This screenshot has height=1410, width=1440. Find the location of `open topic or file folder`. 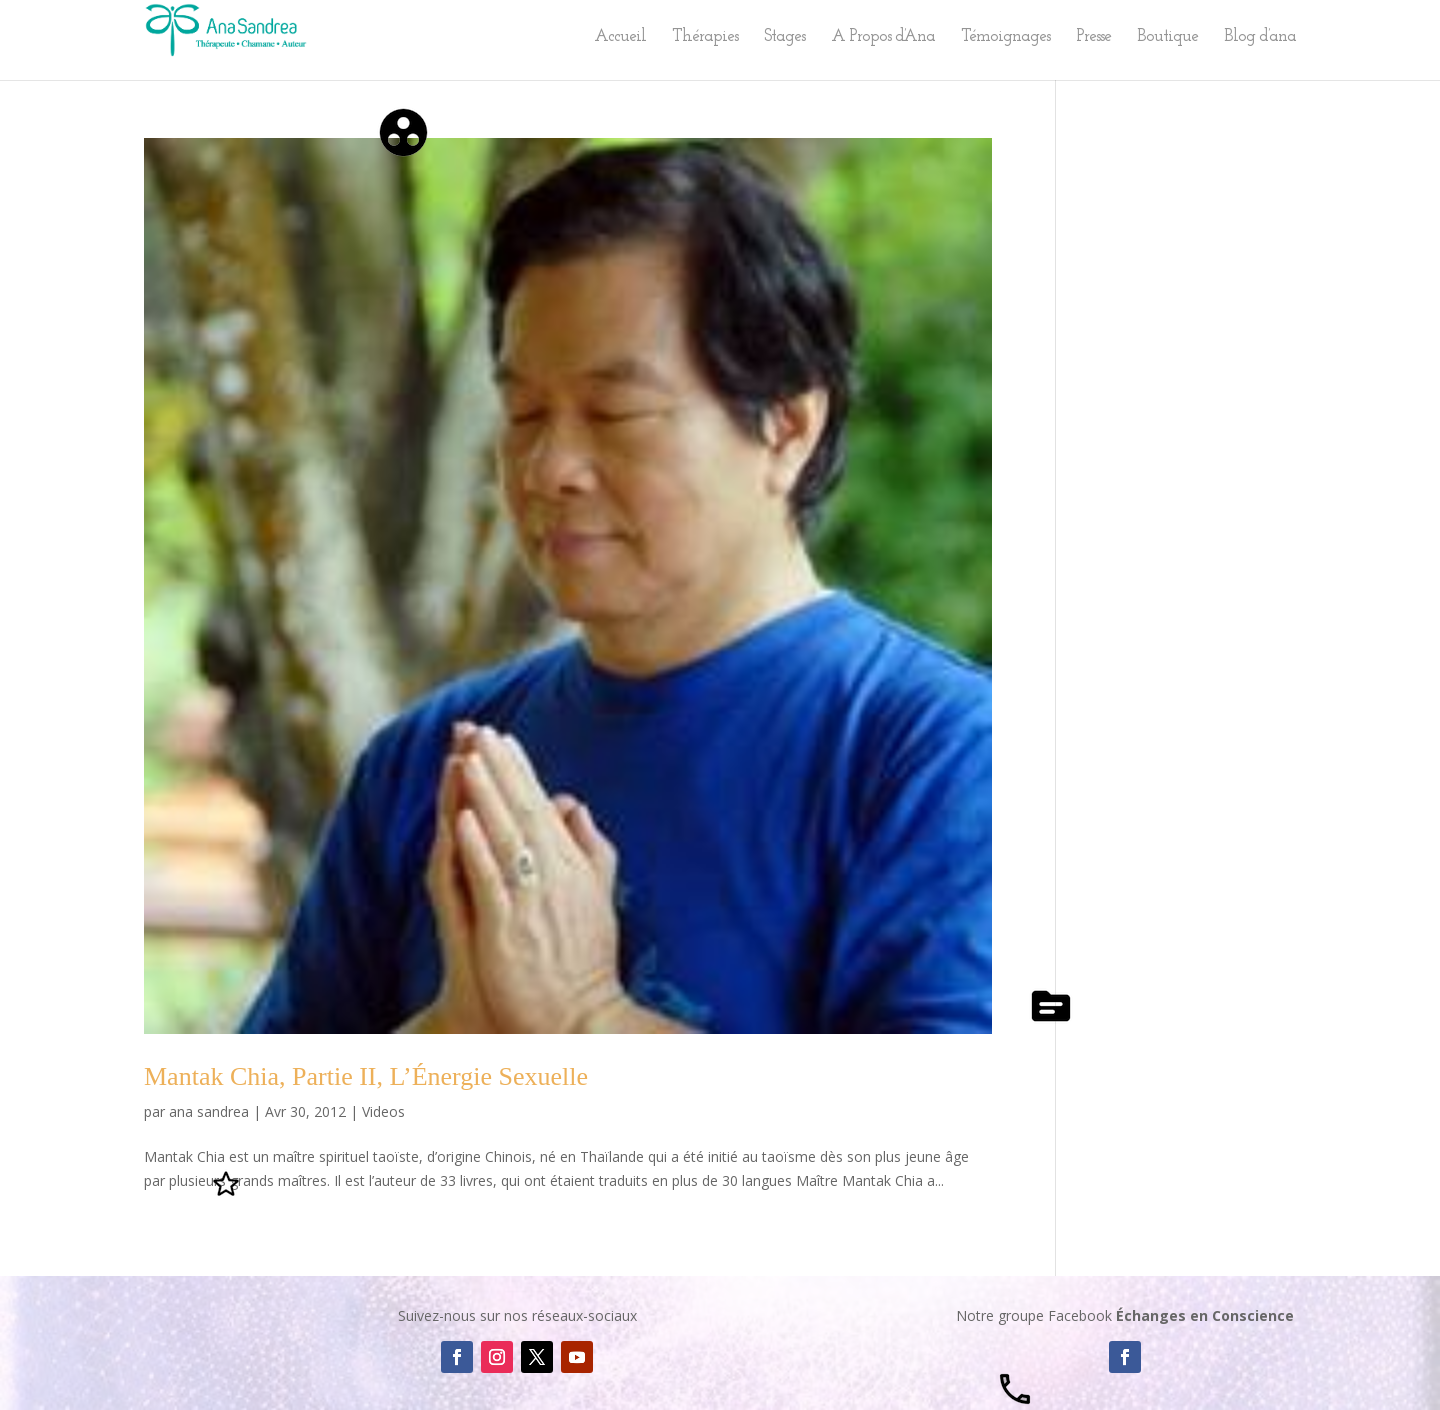

open topic or file folder is located at coordinates (1051, 1006).